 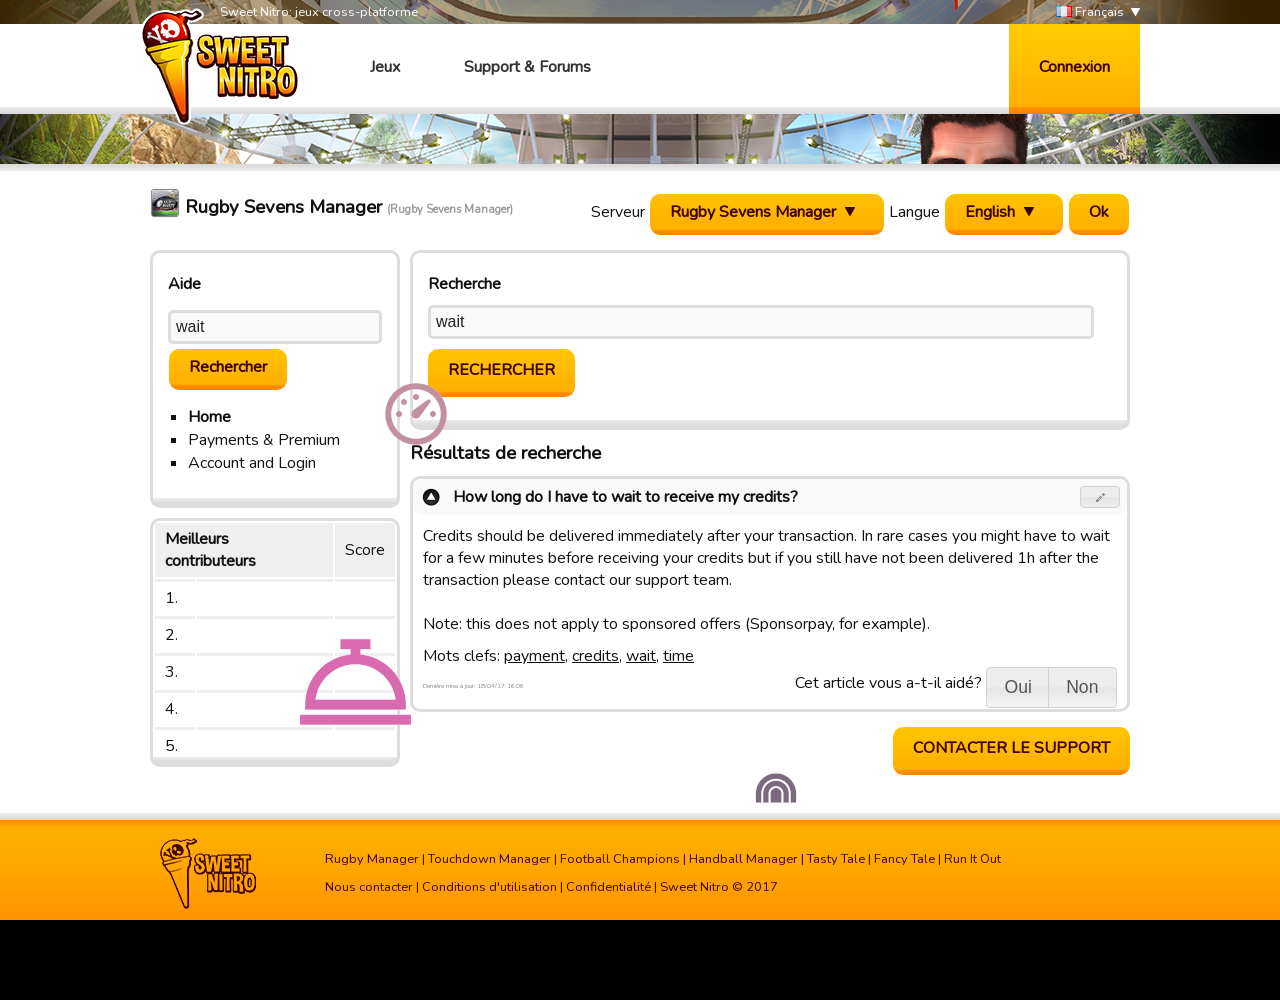 I want to click on access the dashboard, so click(x=416, y=414).